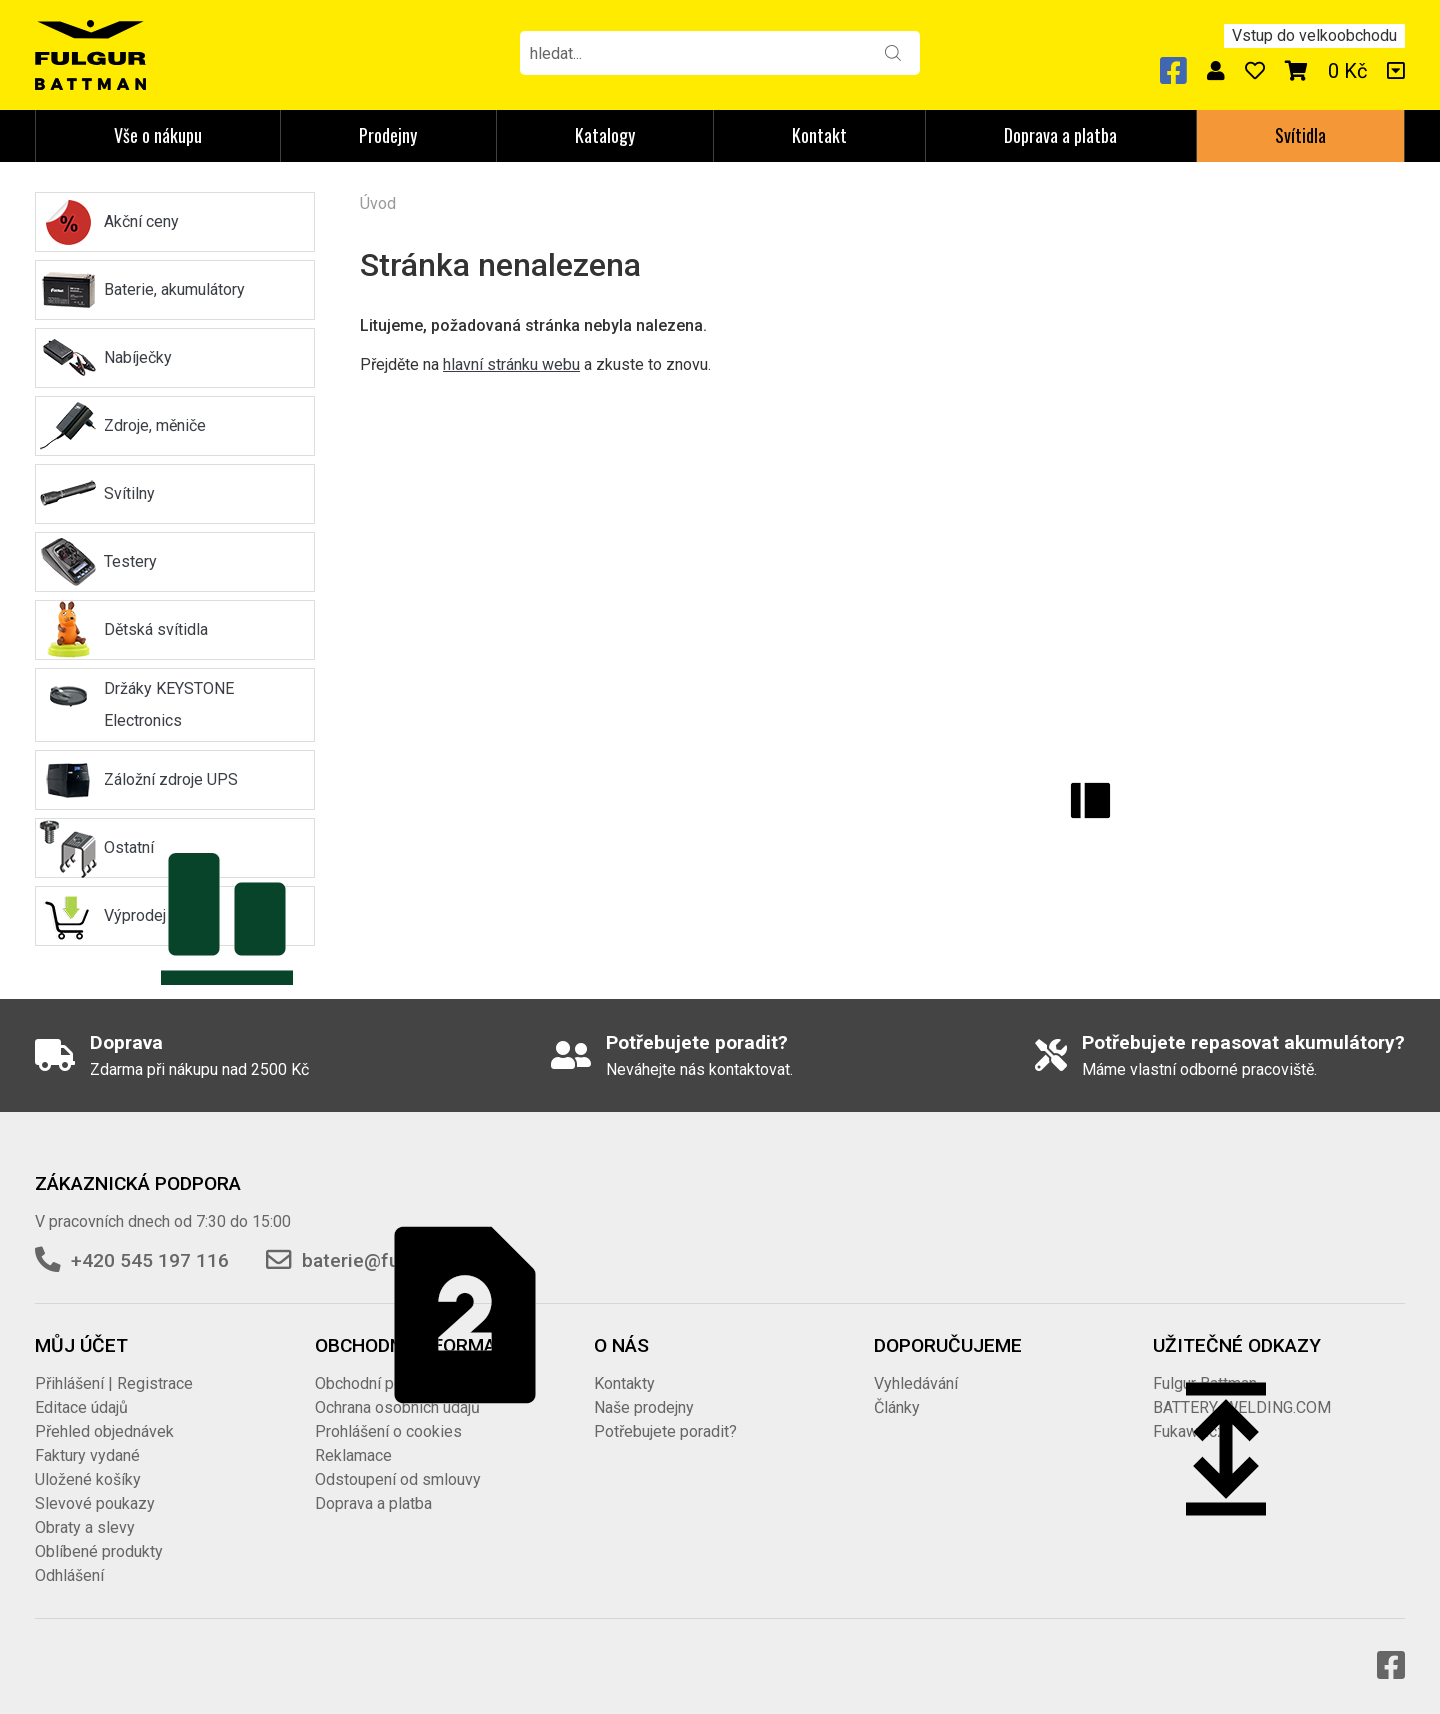 Image resolution: width=1440 pixels, height=1714 pixels. I want to click on align items to the bottom edge, so click(227, 919).